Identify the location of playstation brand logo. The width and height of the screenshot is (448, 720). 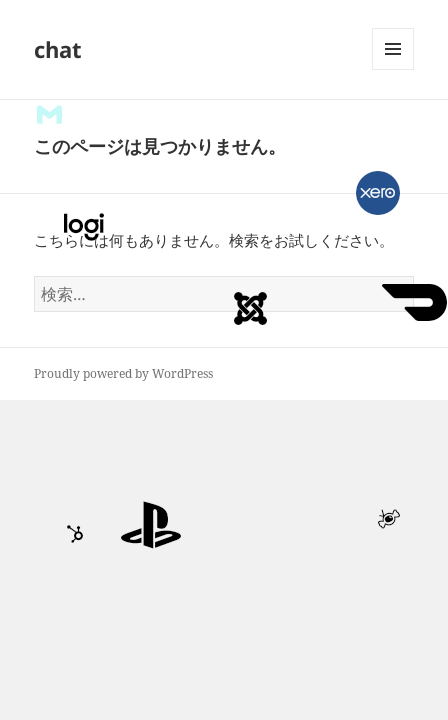
(151, 525).